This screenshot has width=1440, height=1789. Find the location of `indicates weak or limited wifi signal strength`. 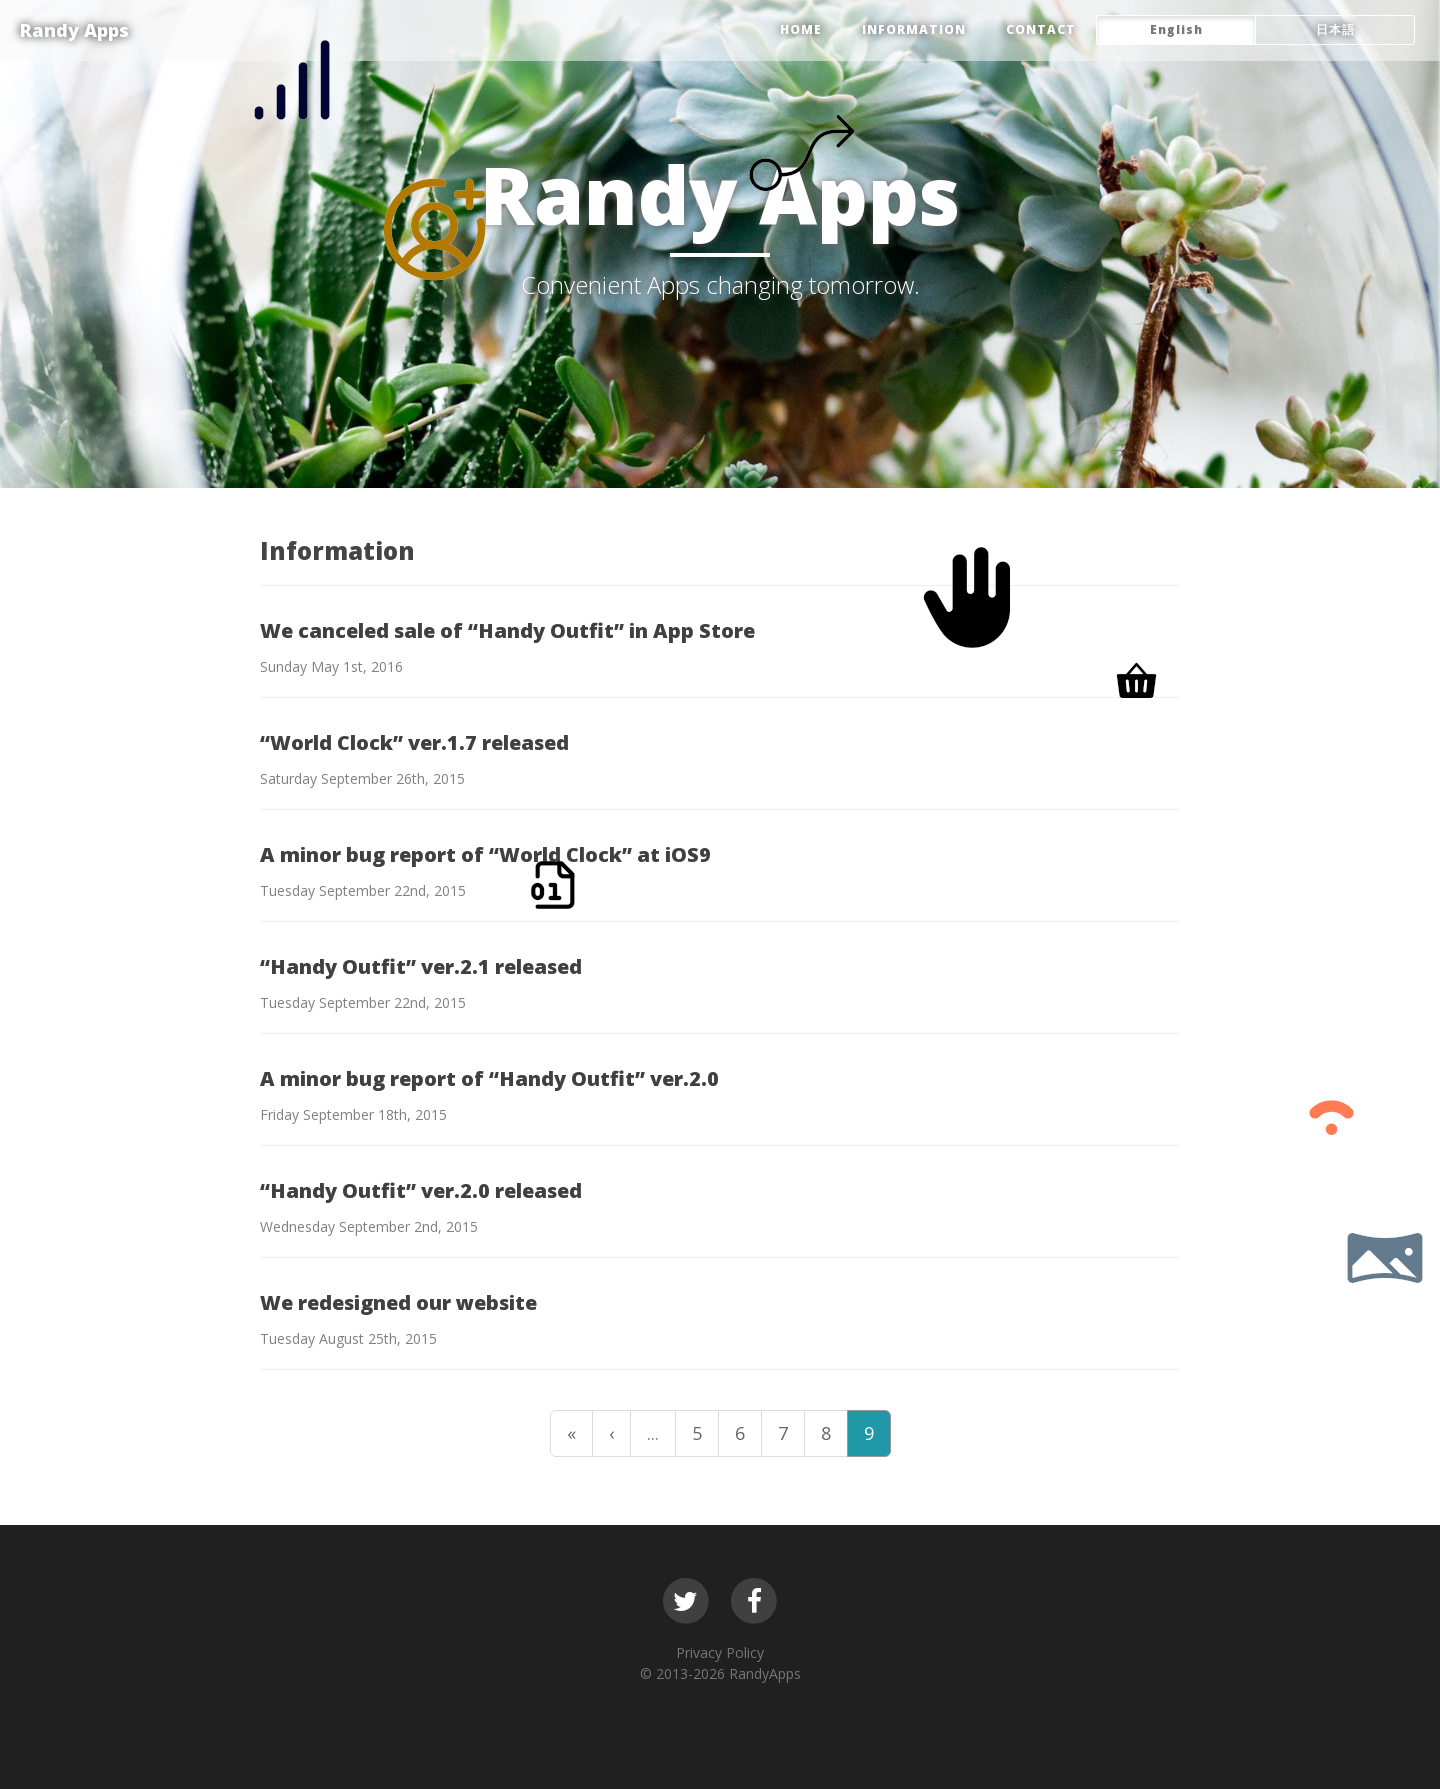

indicates weak or limited wifi signal strength is located at coordinates (1331, 1094).